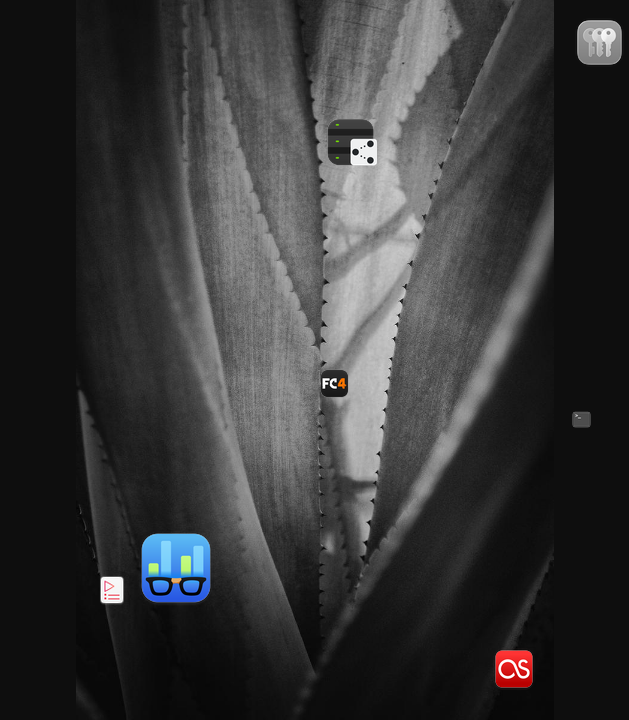 This screenshot has height=720, width=629. I want to click on open geekbench to benchmark device performance, so click(176, 568).